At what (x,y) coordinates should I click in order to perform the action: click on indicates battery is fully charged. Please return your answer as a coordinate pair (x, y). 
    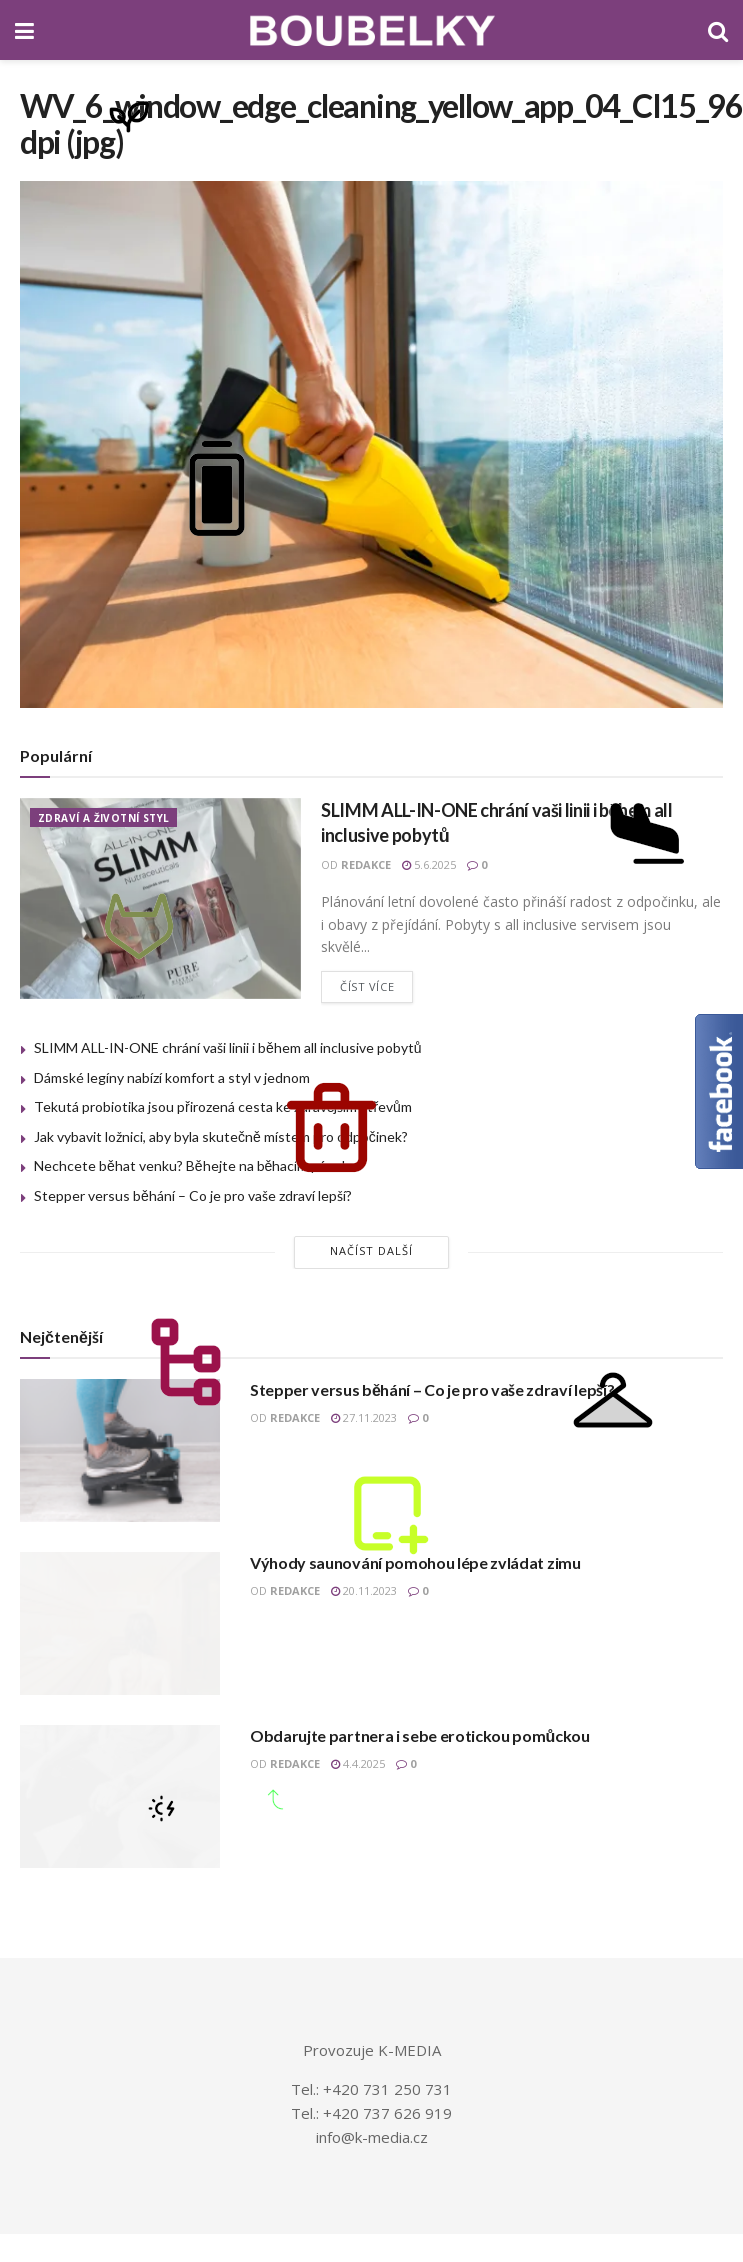
    Looking at the image, I should click on (217, 490).